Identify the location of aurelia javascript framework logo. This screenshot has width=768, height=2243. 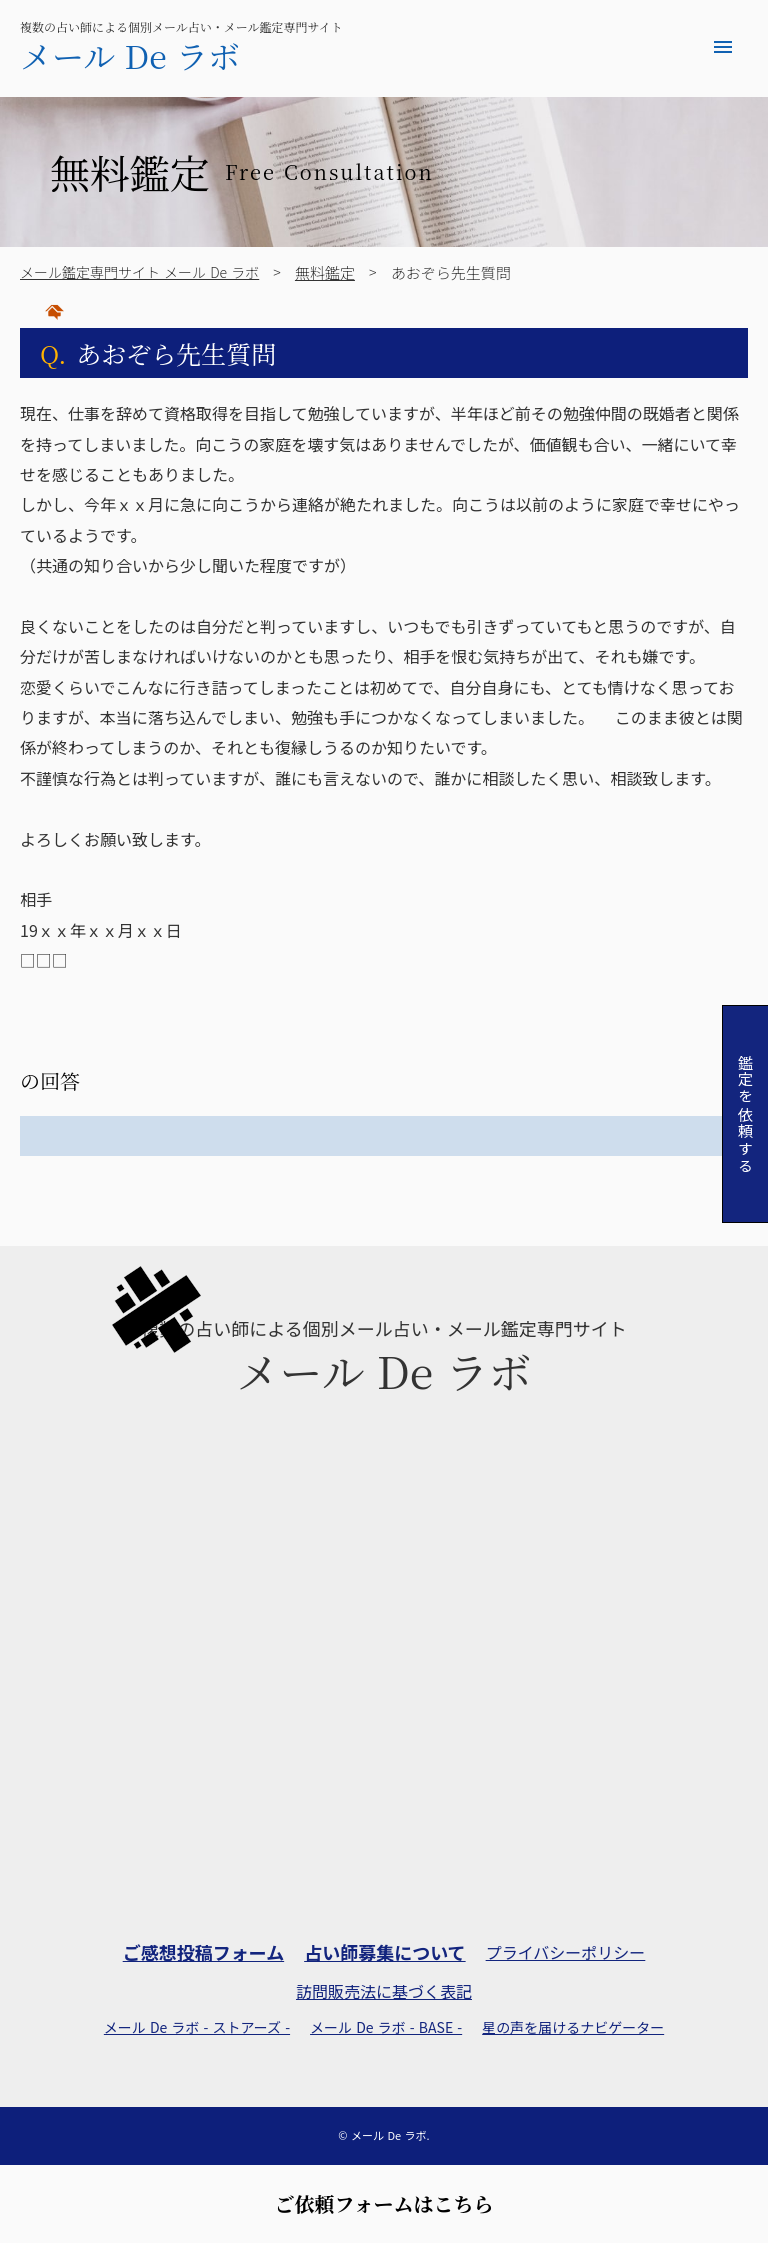
(156, 1309).